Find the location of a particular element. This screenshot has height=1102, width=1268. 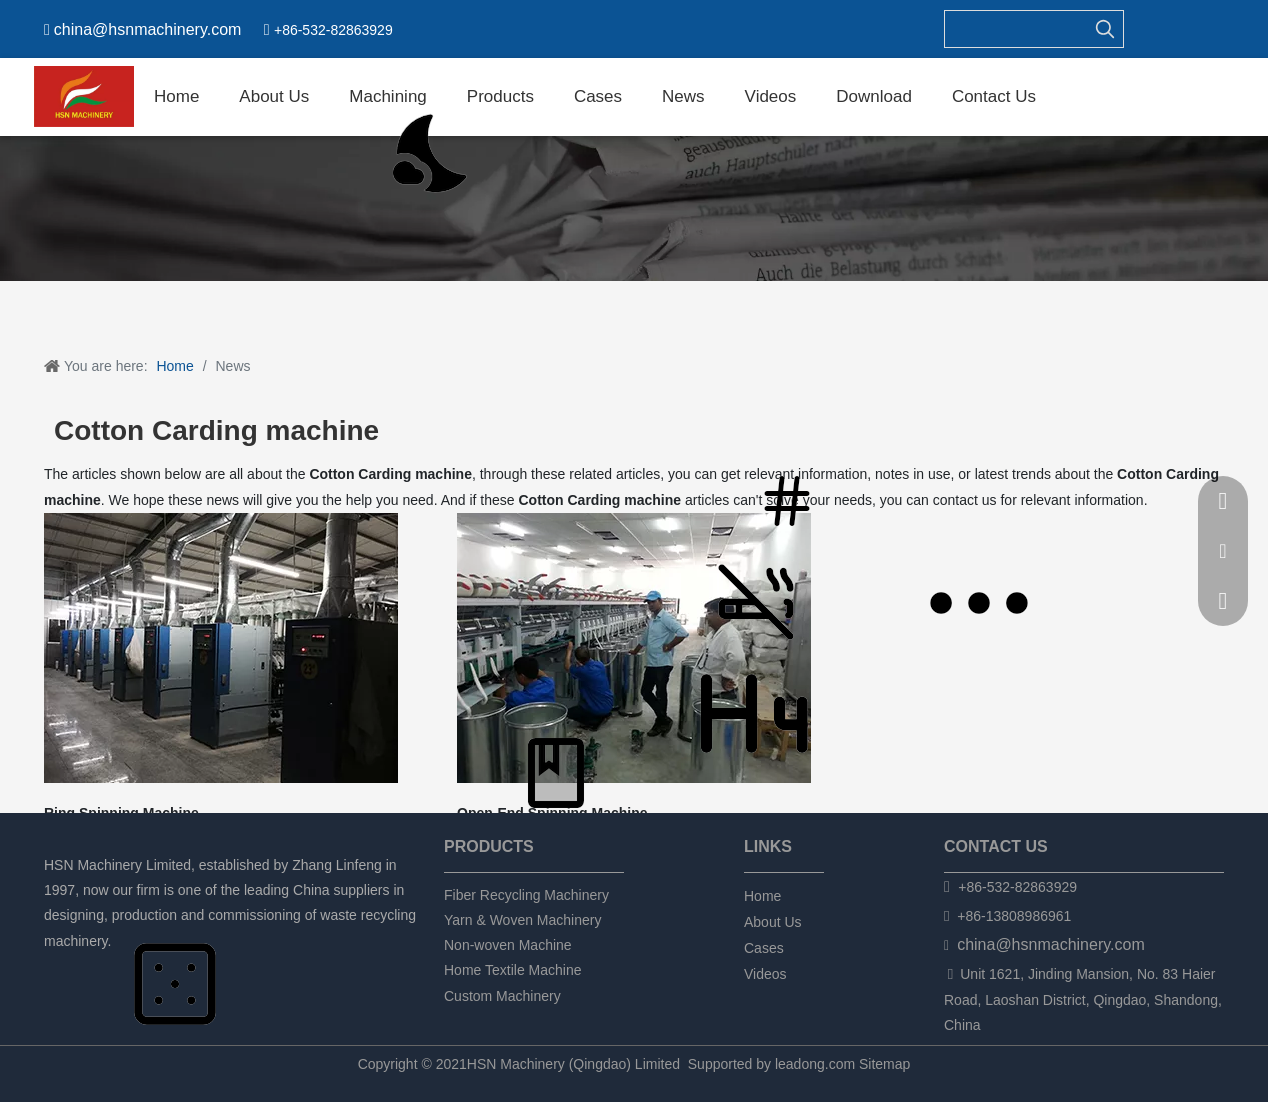

randomize or shuffle content is located at coordinates (175, 984).